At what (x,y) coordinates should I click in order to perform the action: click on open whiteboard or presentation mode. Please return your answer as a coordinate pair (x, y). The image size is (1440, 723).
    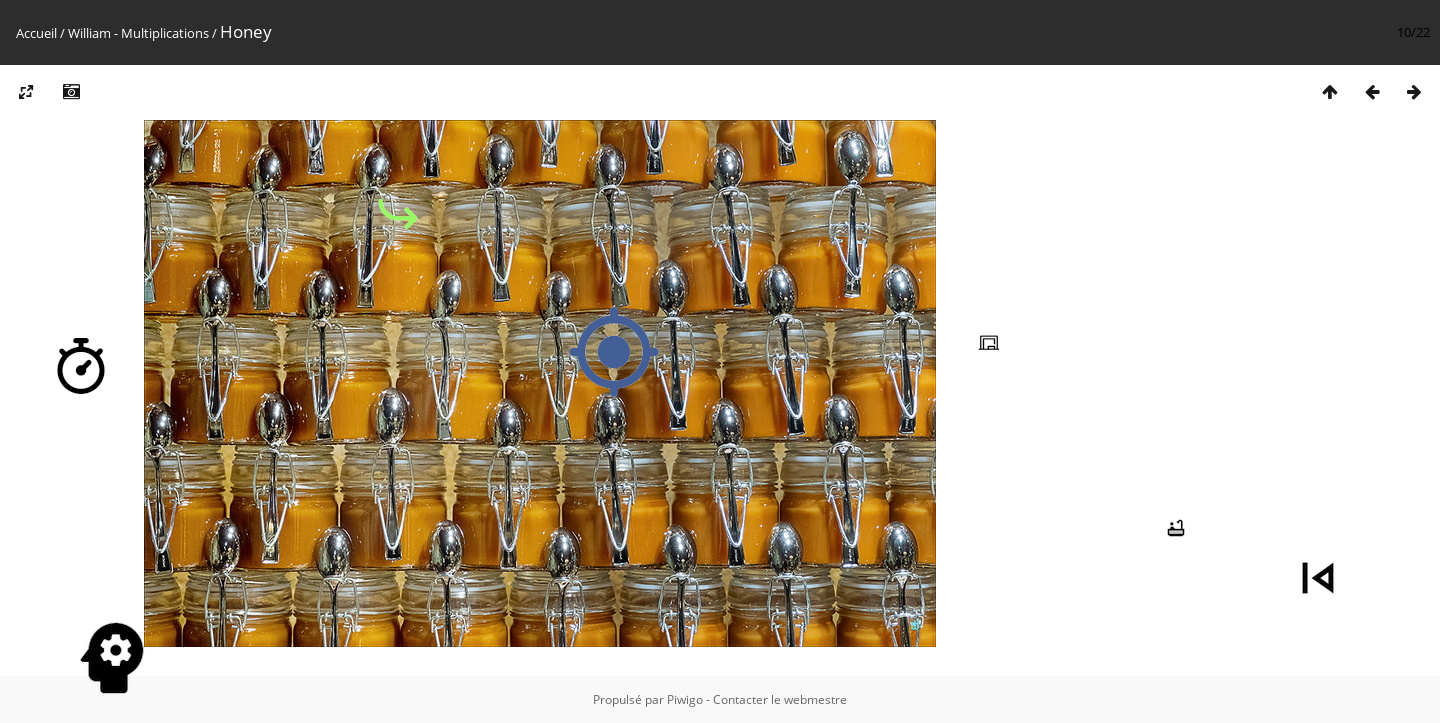
    Looking at the image, I should click on (989, 343).